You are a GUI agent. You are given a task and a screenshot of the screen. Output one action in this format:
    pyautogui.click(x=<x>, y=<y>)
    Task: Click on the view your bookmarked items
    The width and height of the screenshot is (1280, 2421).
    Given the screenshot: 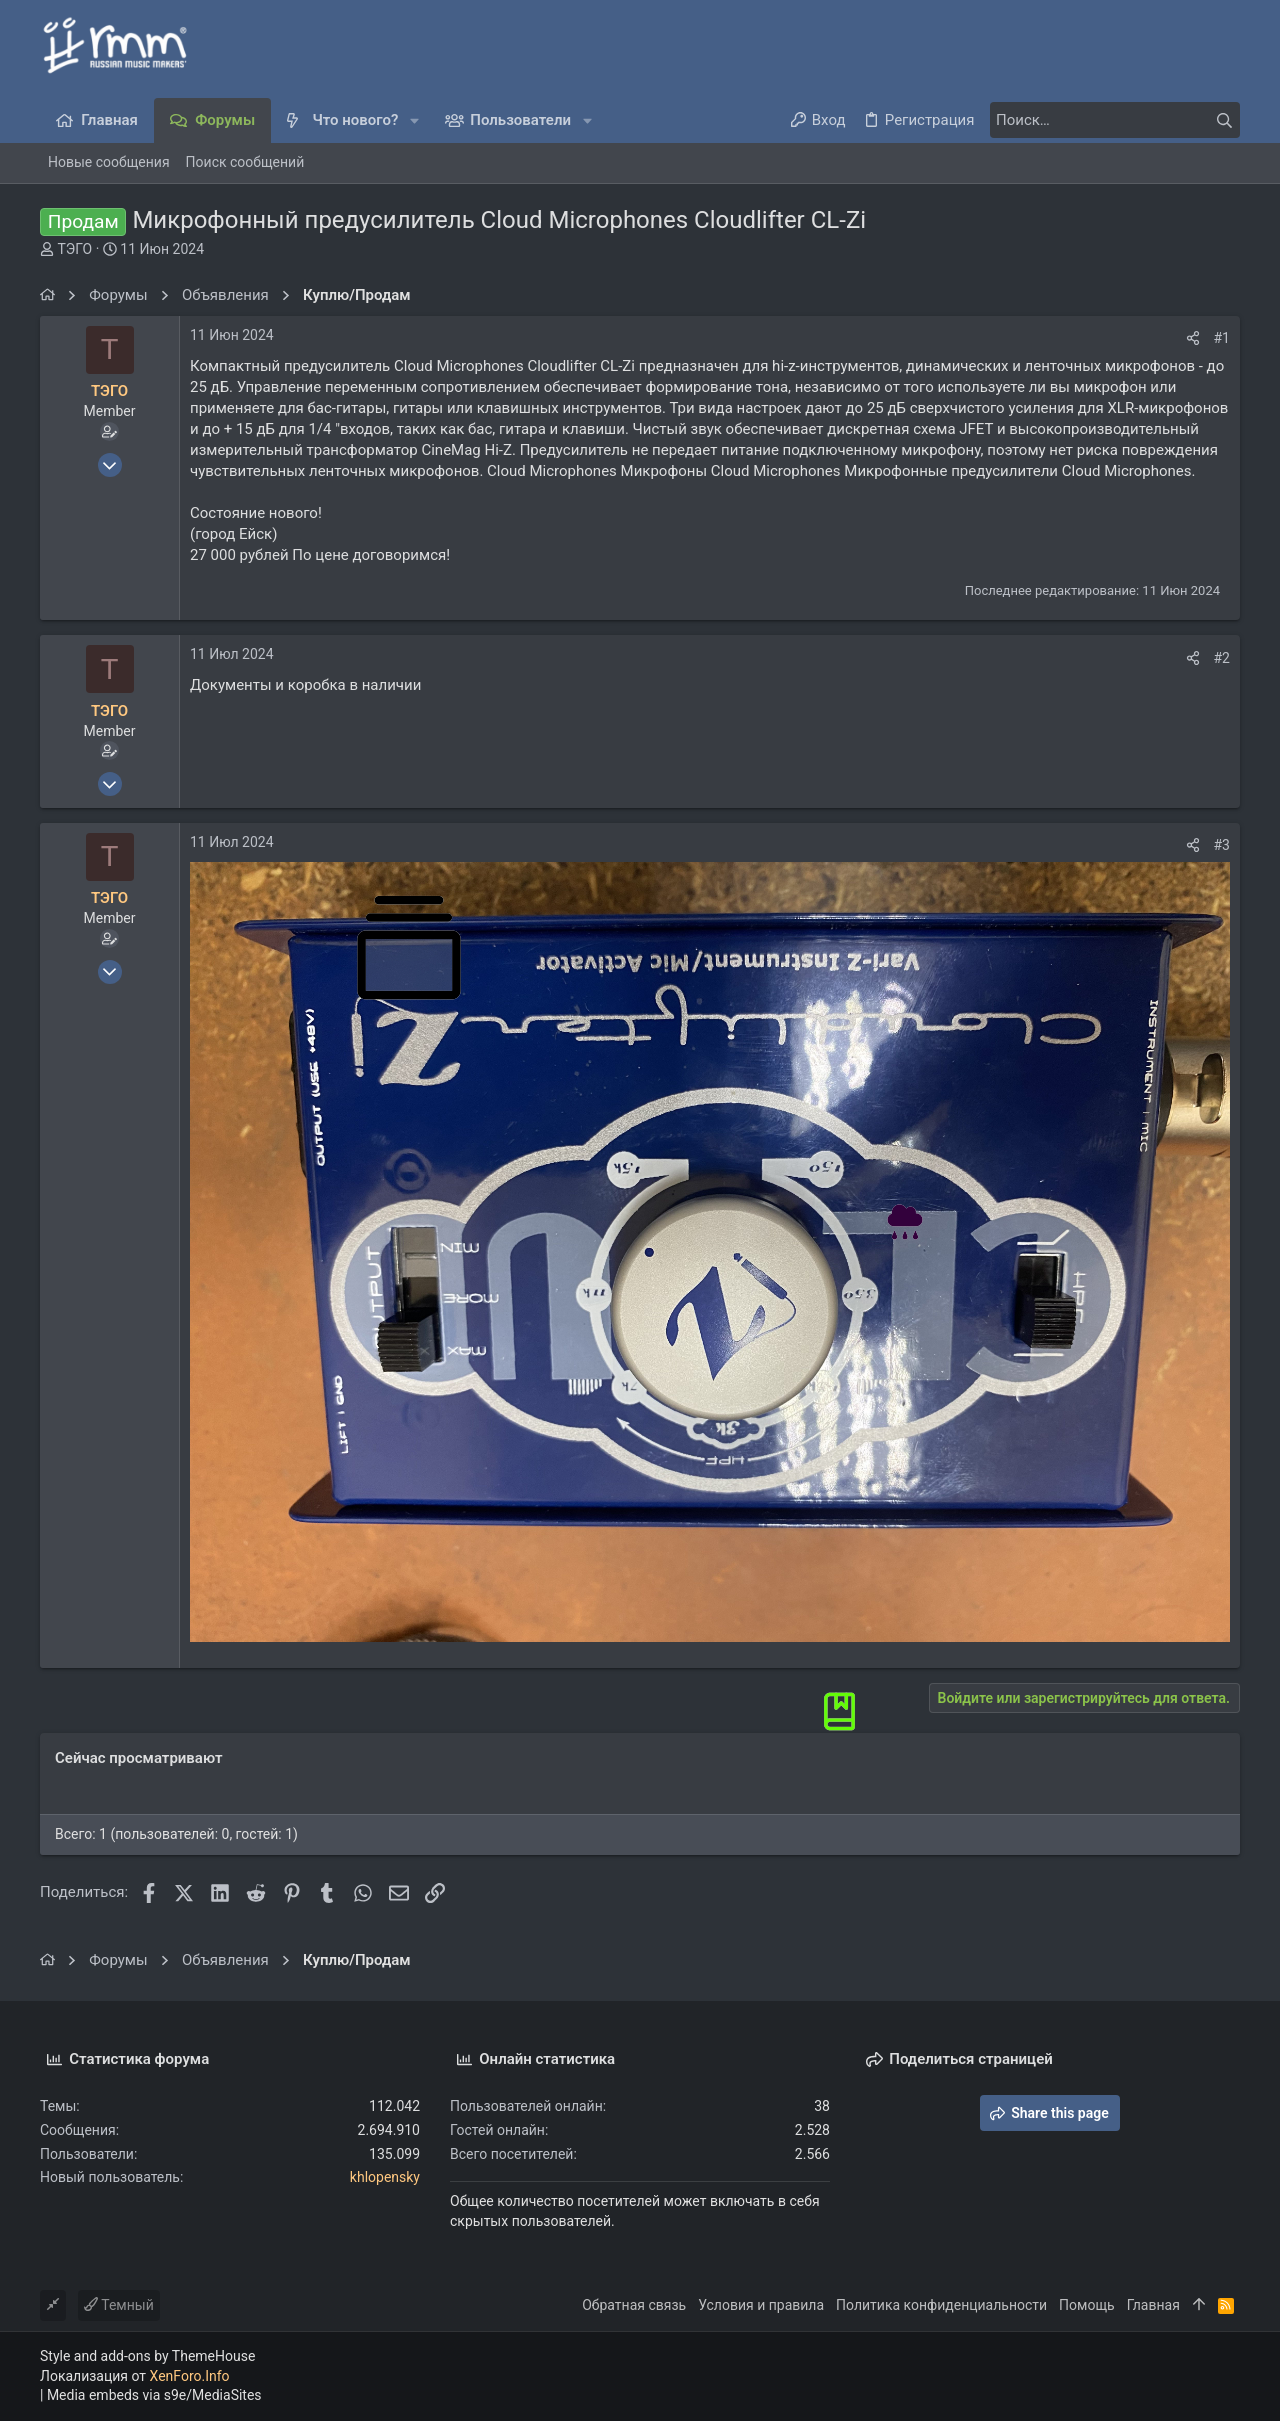 What is the action you would take?
    pyautogui.click(x=839, y=1711)
    